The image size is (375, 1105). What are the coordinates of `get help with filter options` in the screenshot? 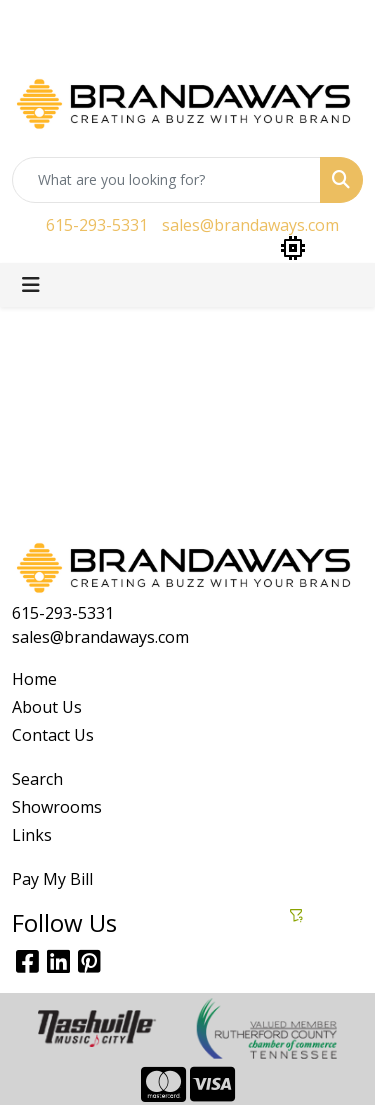 It's located at (296, 915).